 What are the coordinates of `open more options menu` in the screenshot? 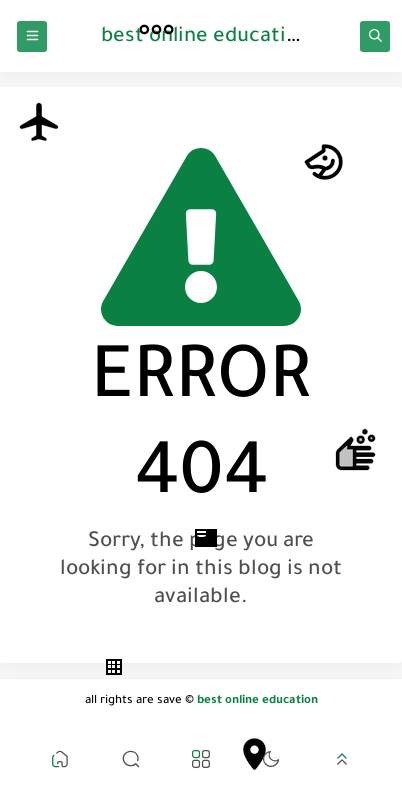 It's located at (156, 29).